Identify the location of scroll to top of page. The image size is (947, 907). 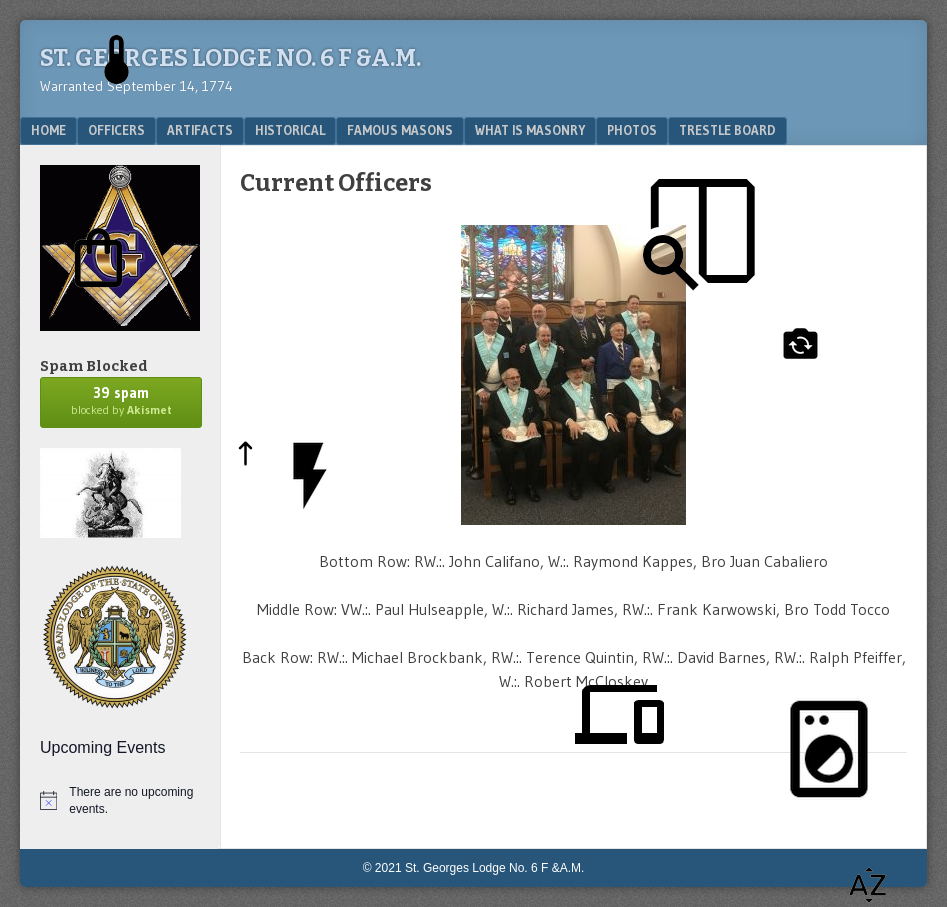
(245, 453).